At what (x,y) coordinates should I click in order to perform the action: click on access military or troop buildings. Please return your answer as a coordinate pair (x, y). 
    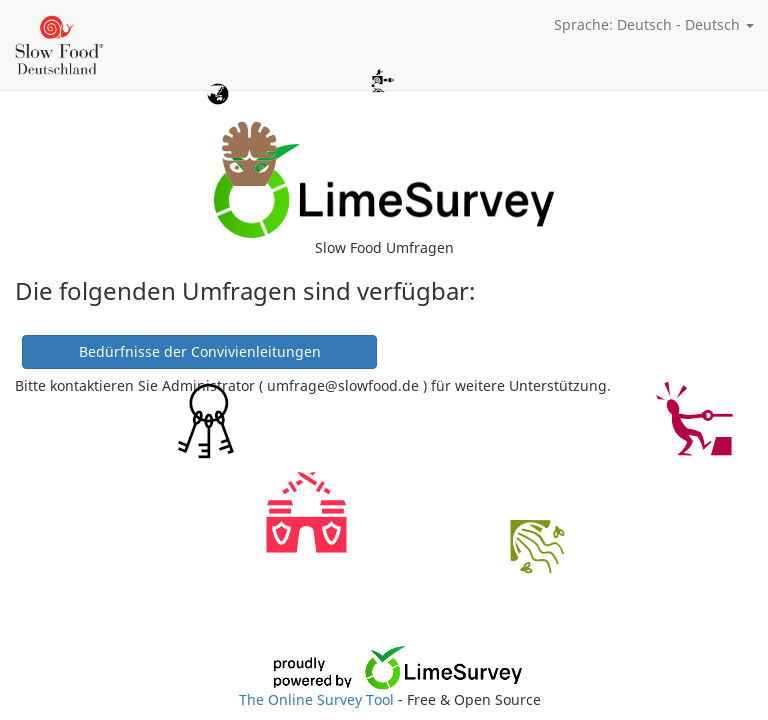
    Looking at the image, I should click on (306, 512).